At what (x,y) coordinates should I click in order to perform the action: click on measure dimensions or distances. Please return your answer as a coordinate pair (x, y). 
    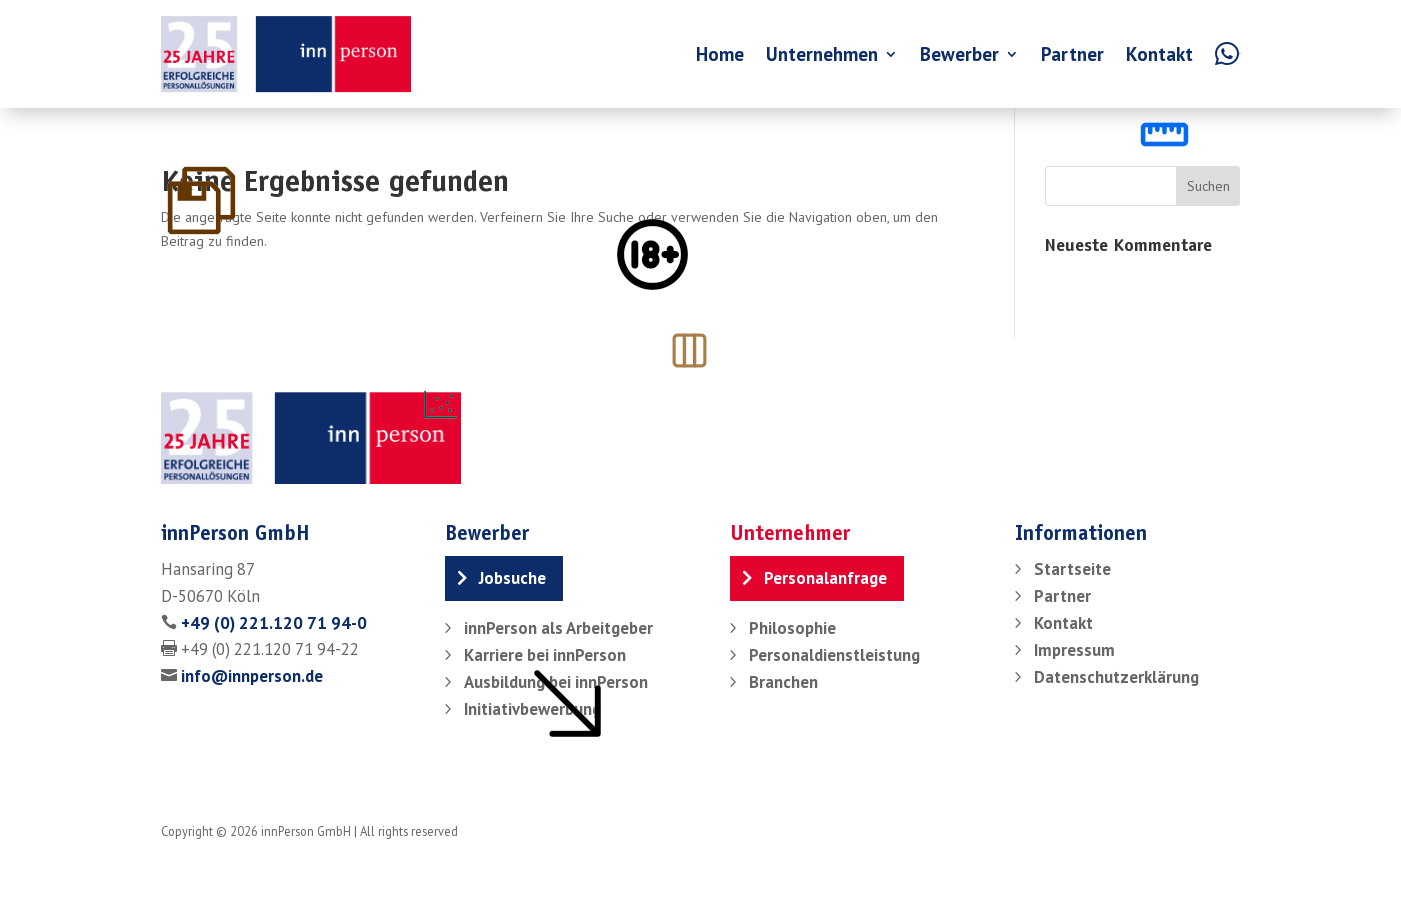
    Looking at the image, I should click on (1164, 134).